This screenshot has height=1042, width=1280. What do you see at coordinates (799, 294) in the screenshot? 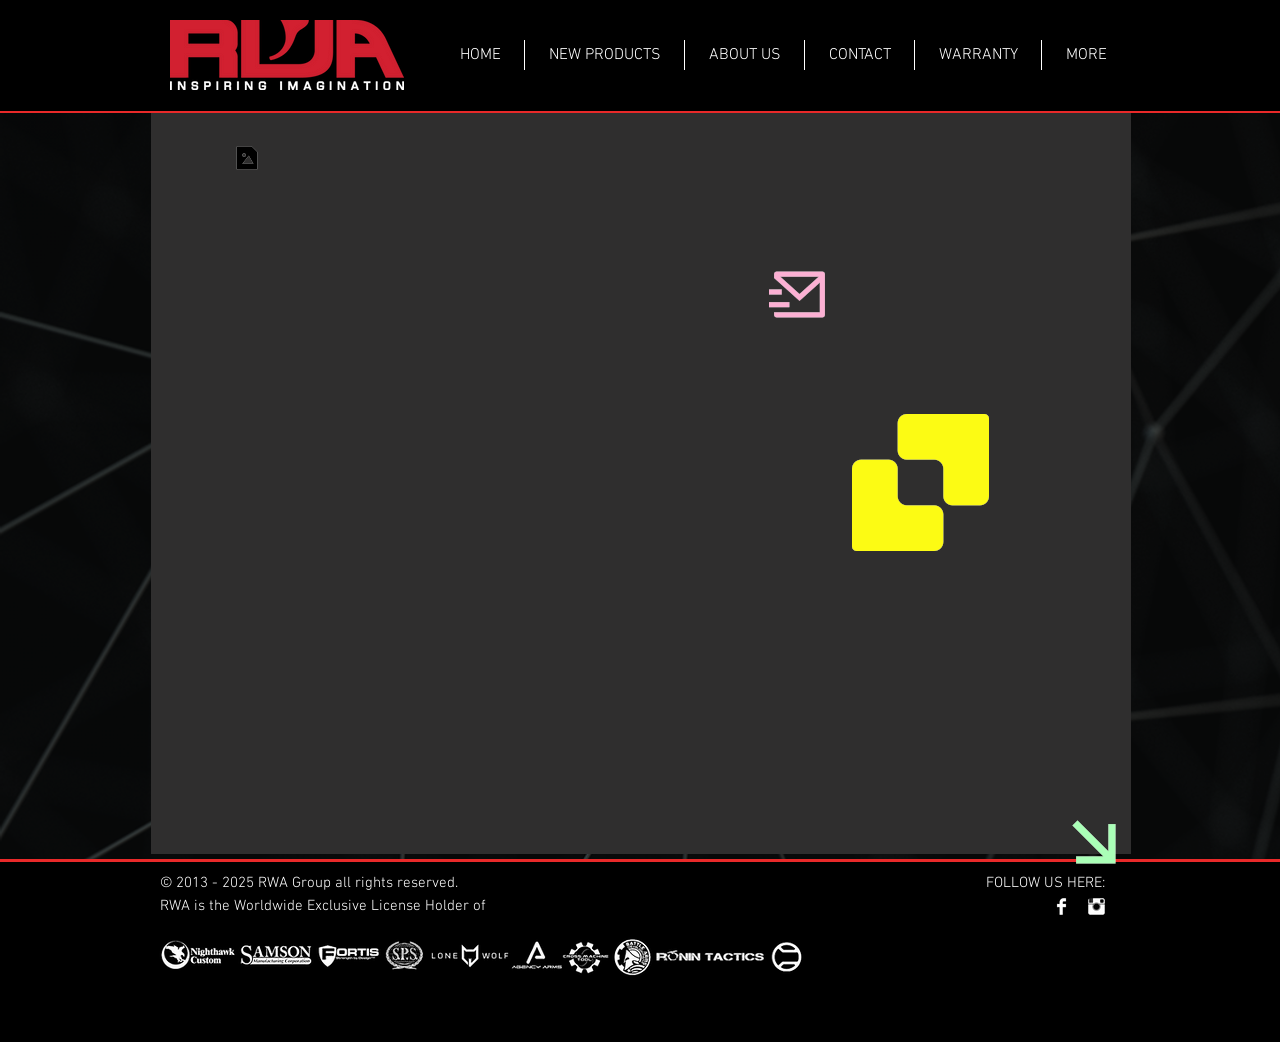
I see `send an email or message` at bounding box center [799, 294].